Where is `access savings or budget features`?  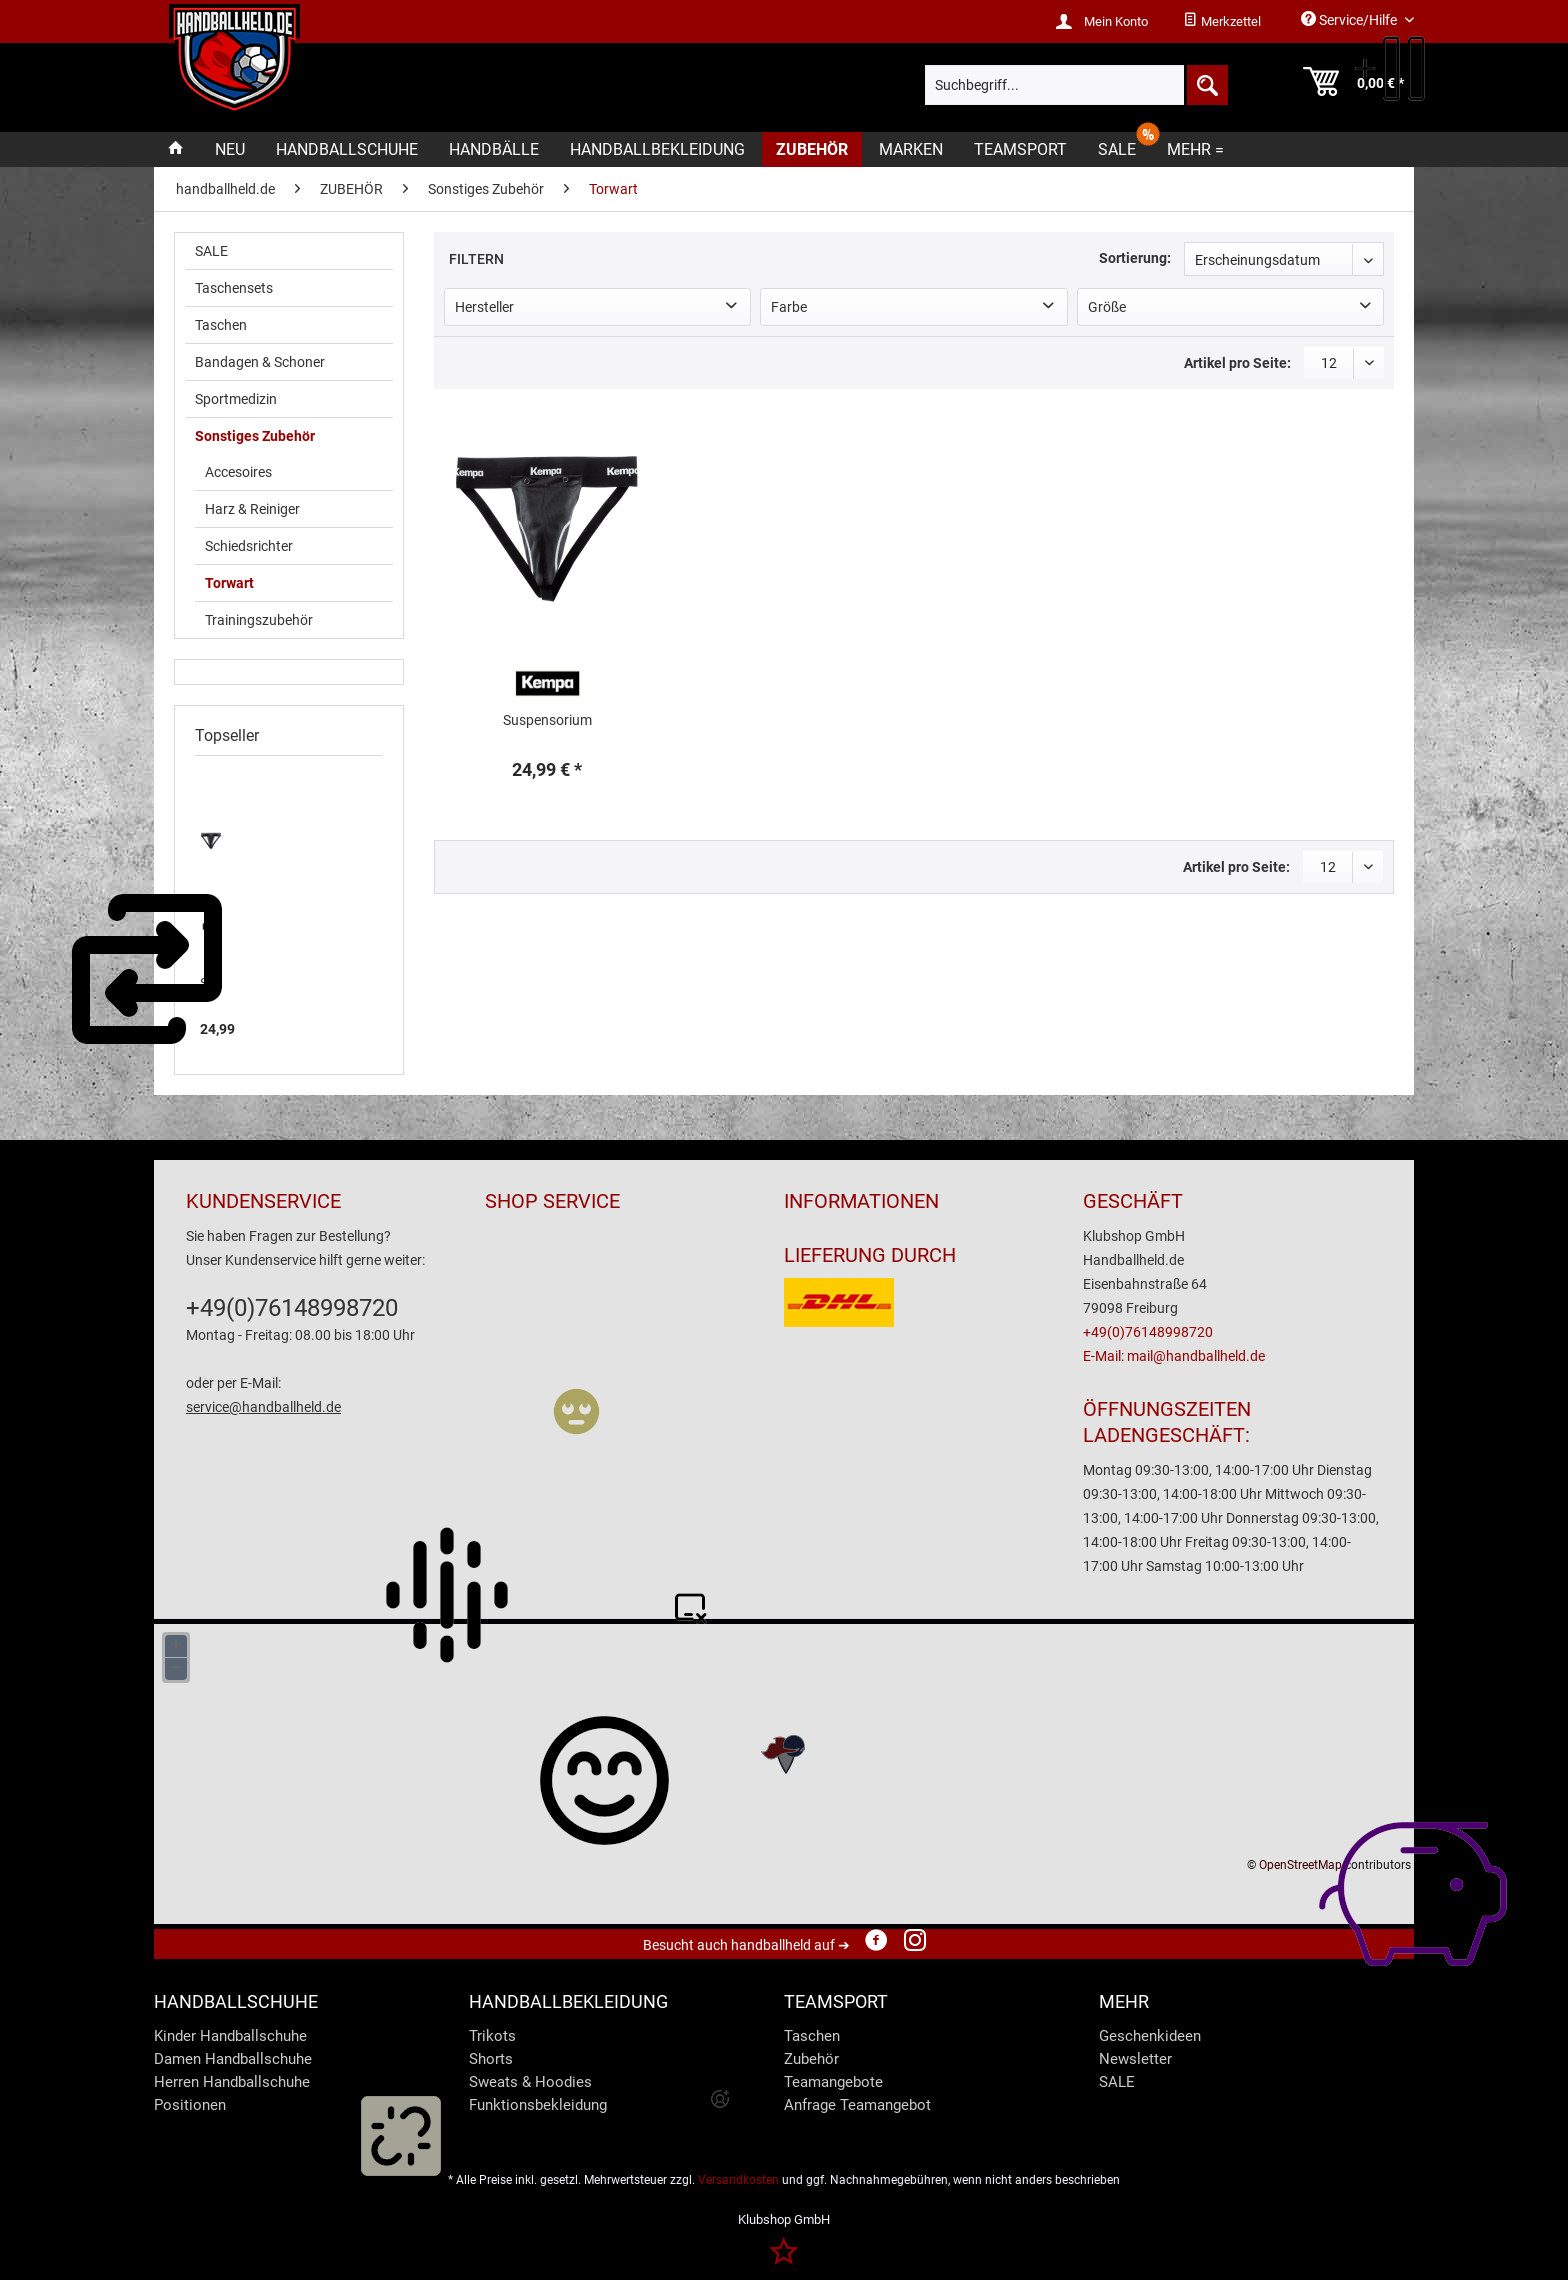 access savings or budget features is located at coordinates (1416, 1894).